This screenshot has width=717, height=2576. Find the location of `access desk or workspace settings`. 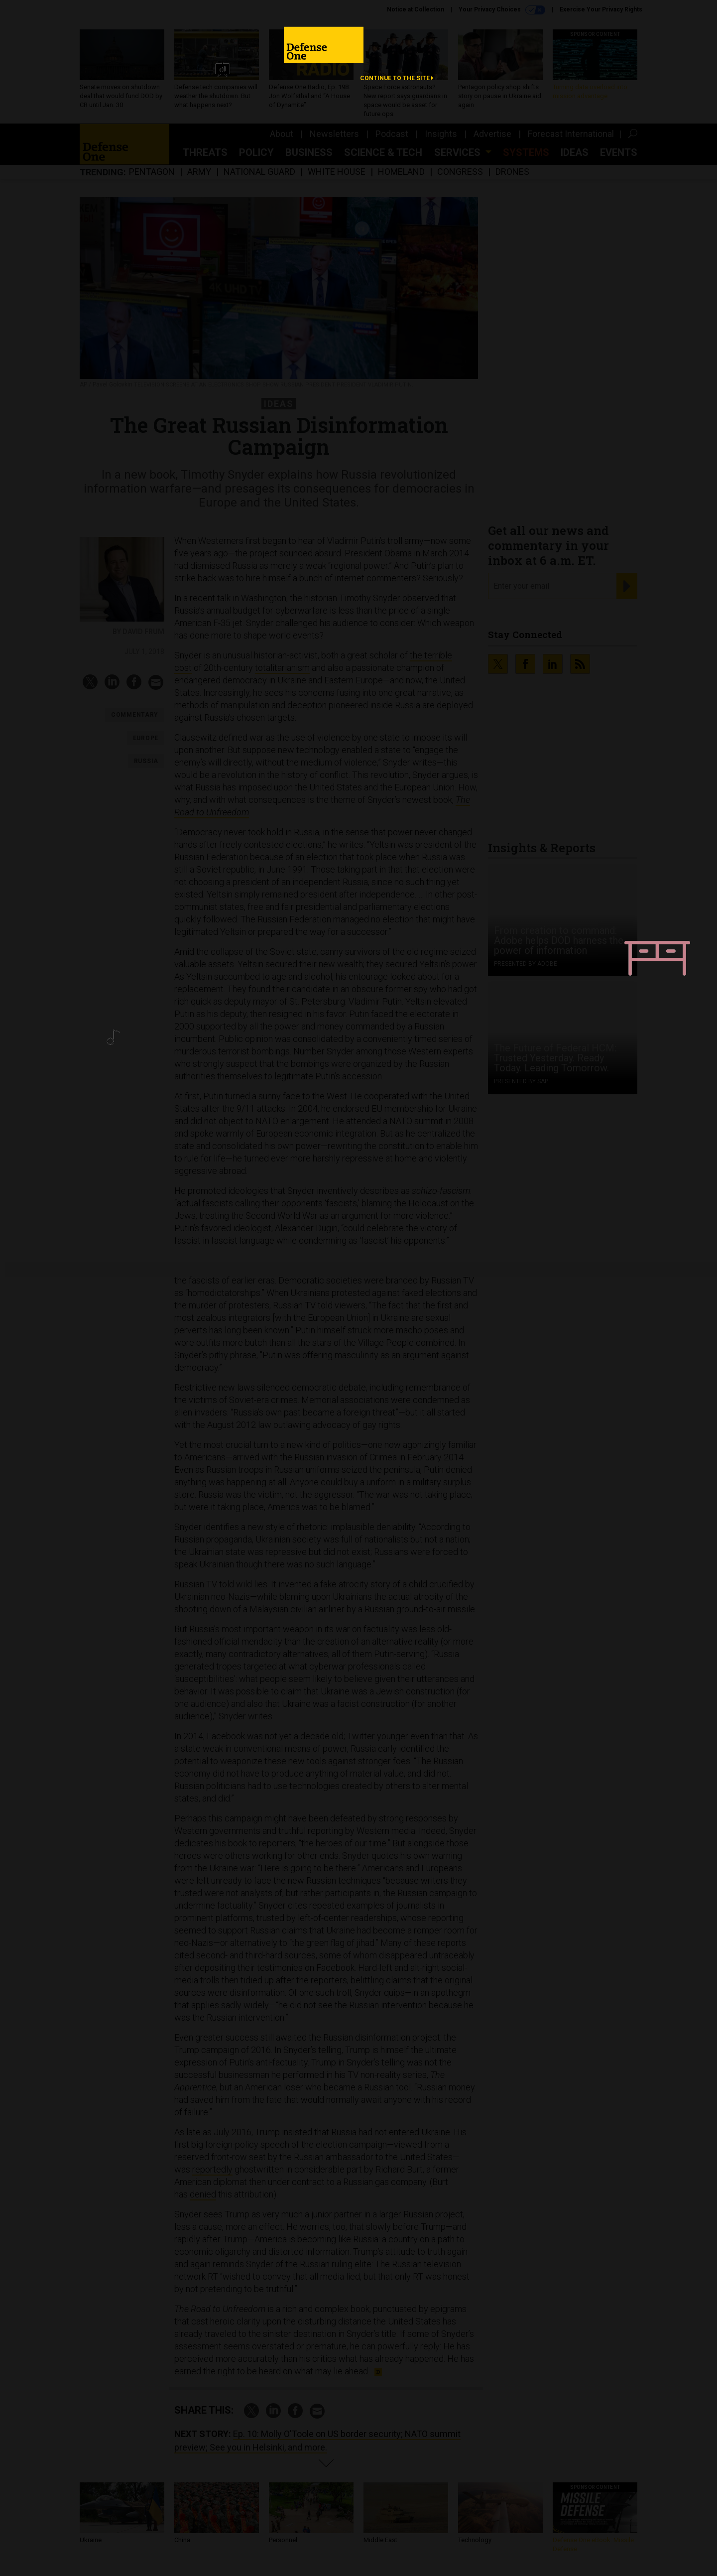

access desk or workspace settings is located at coordinates (657, 957).